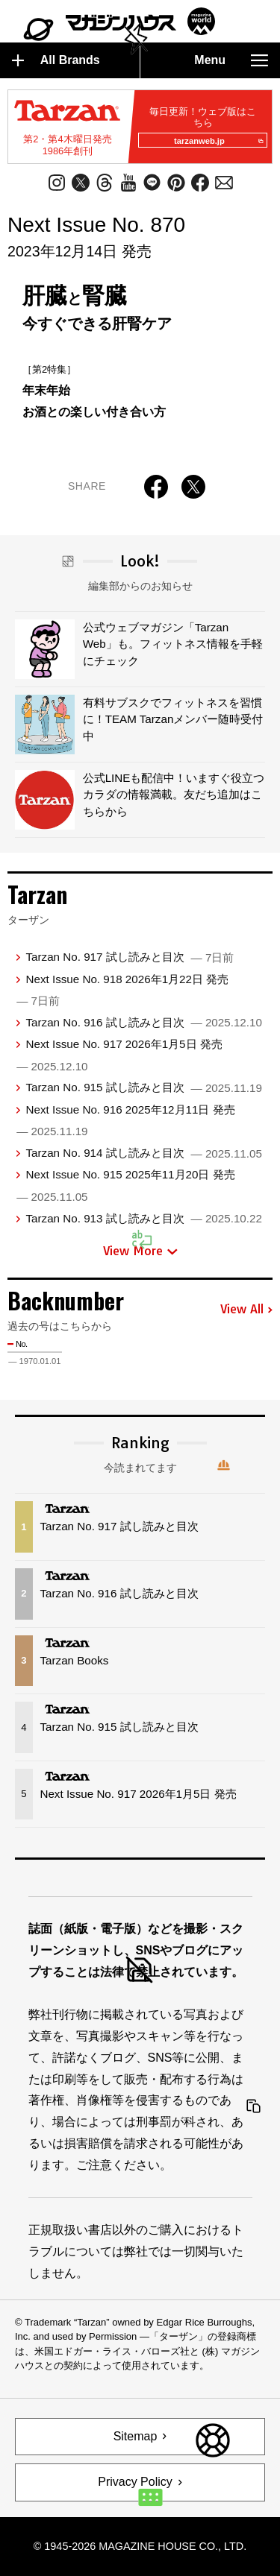 The image size is (280, 2576). What do you see at coordinates (223, 1465) in the screenshot?
I see `access construction or work site features` at bounding box center [223, 1465].